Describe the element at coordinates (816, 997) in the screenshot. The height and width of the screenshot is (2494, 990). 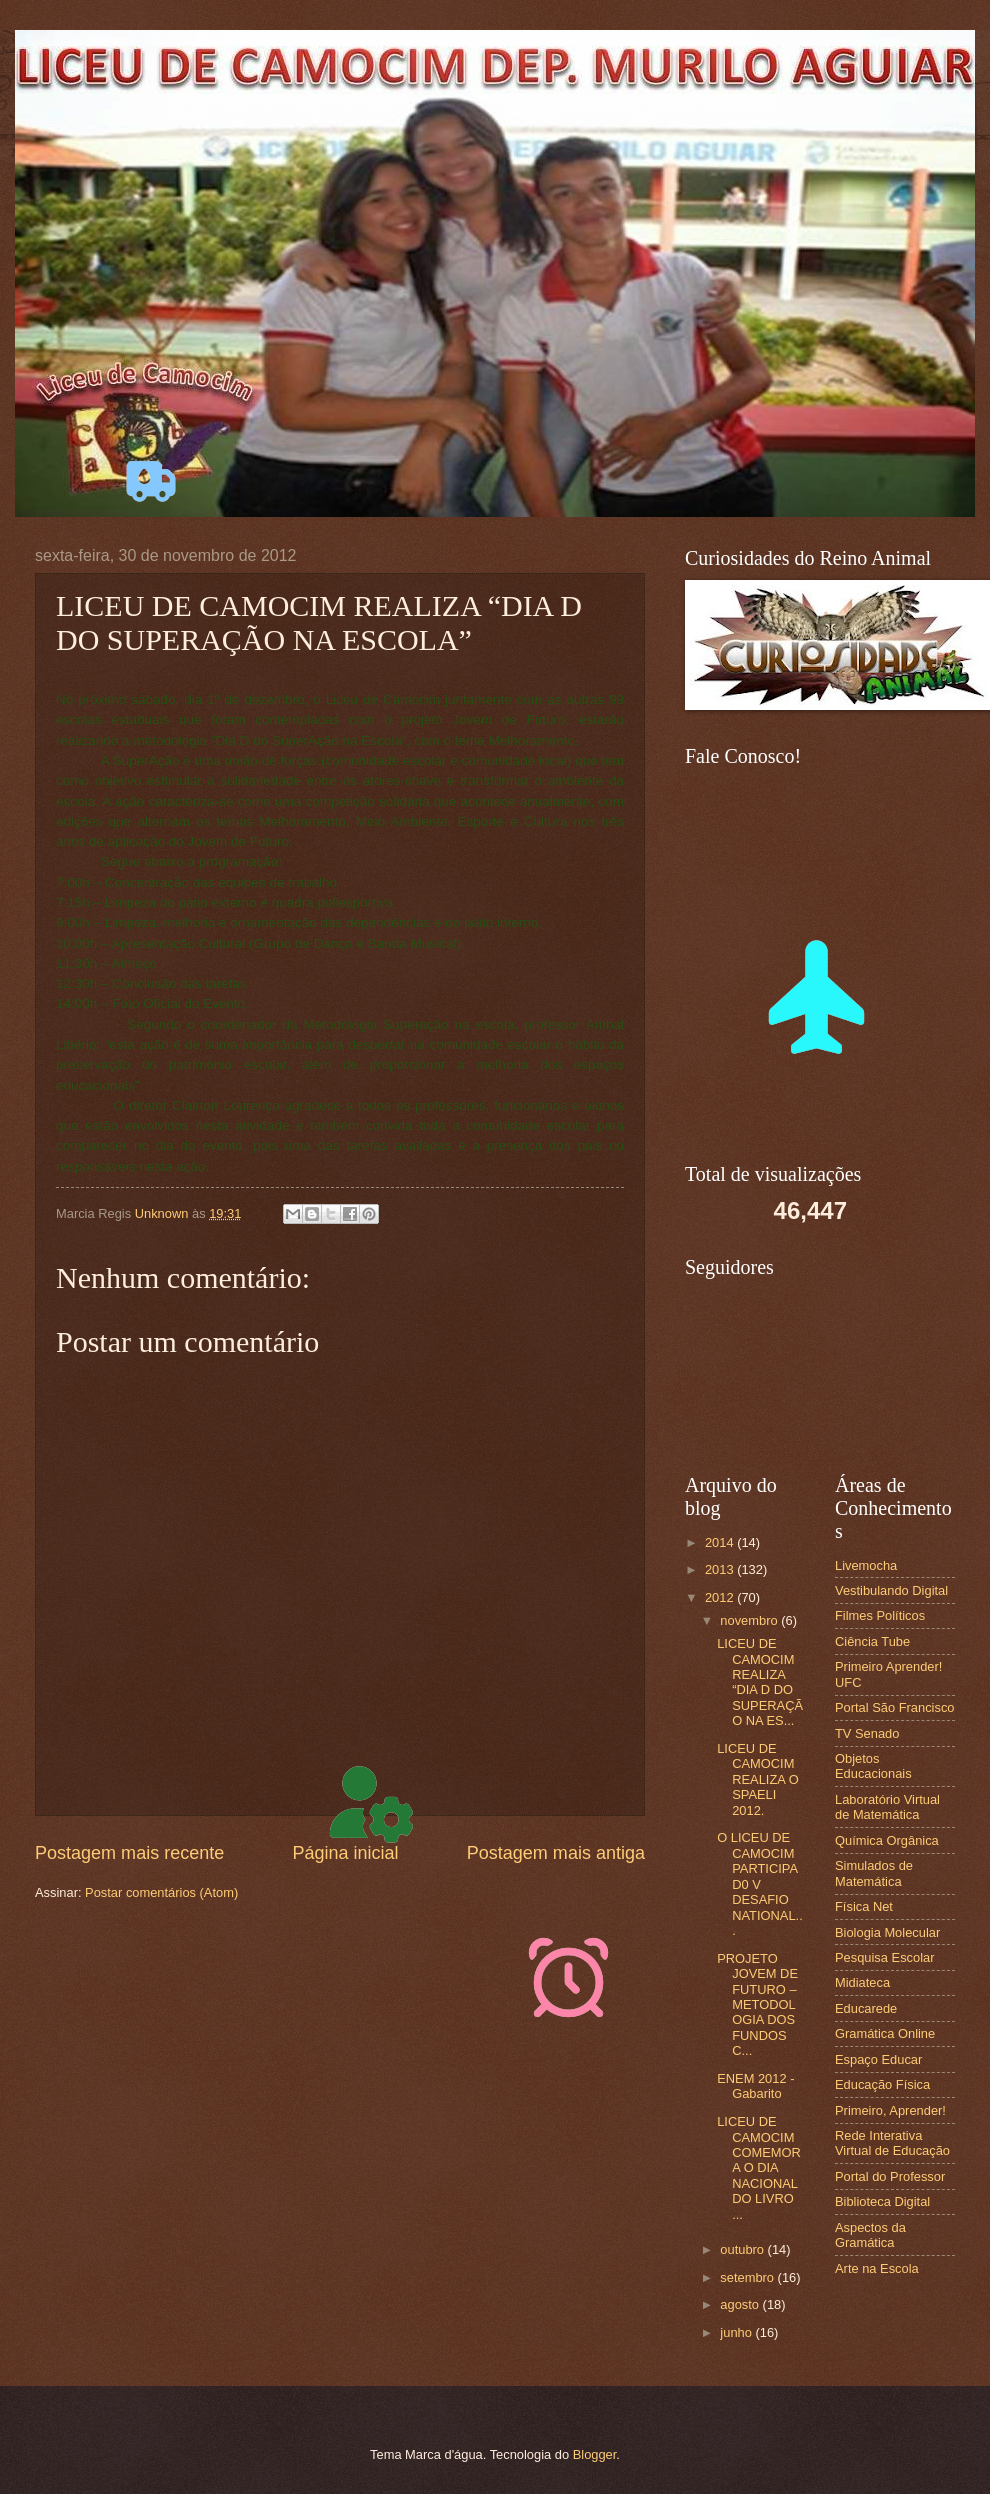
I see `book or search for flights` at that location.